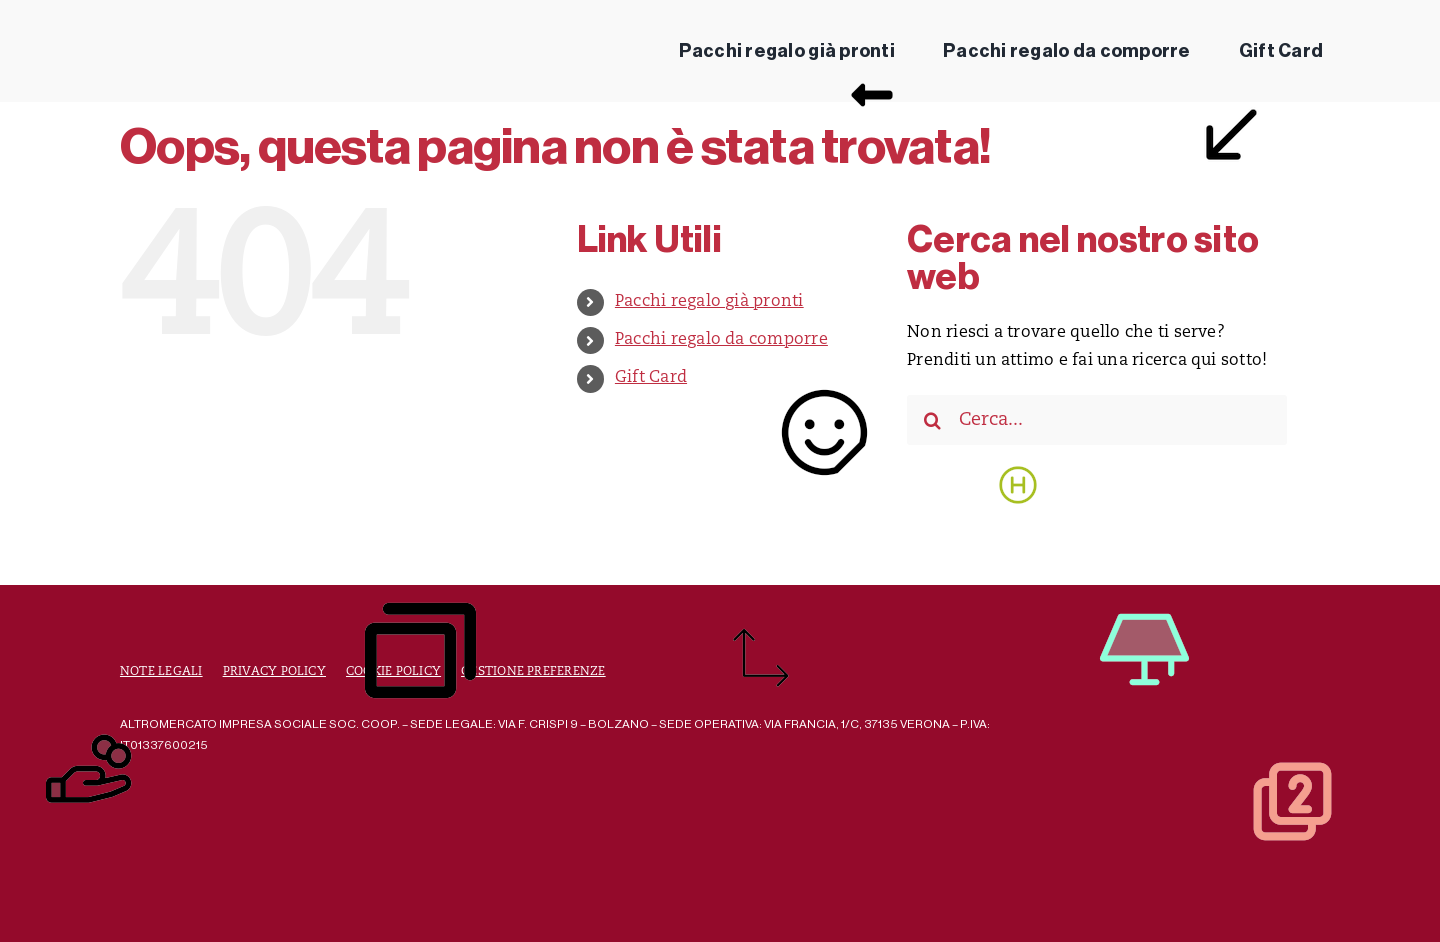 The image size is (1440, 942). What do you see at coordinates (824, 432) in the screenshot?
I see `add a sticker to your message` at bounding box center [824, 432].